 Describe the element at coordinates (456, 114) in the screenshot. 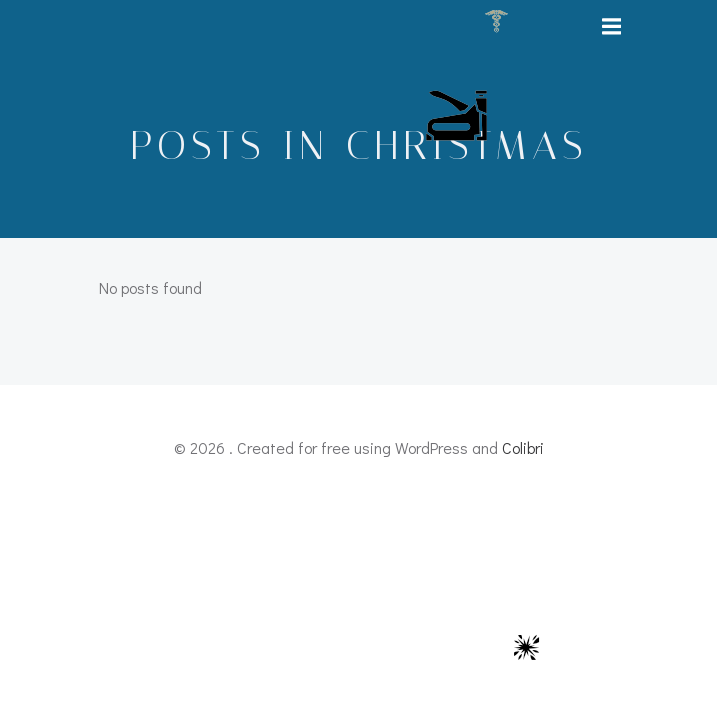

I see `use heavy-duty stapler tool` at that location.